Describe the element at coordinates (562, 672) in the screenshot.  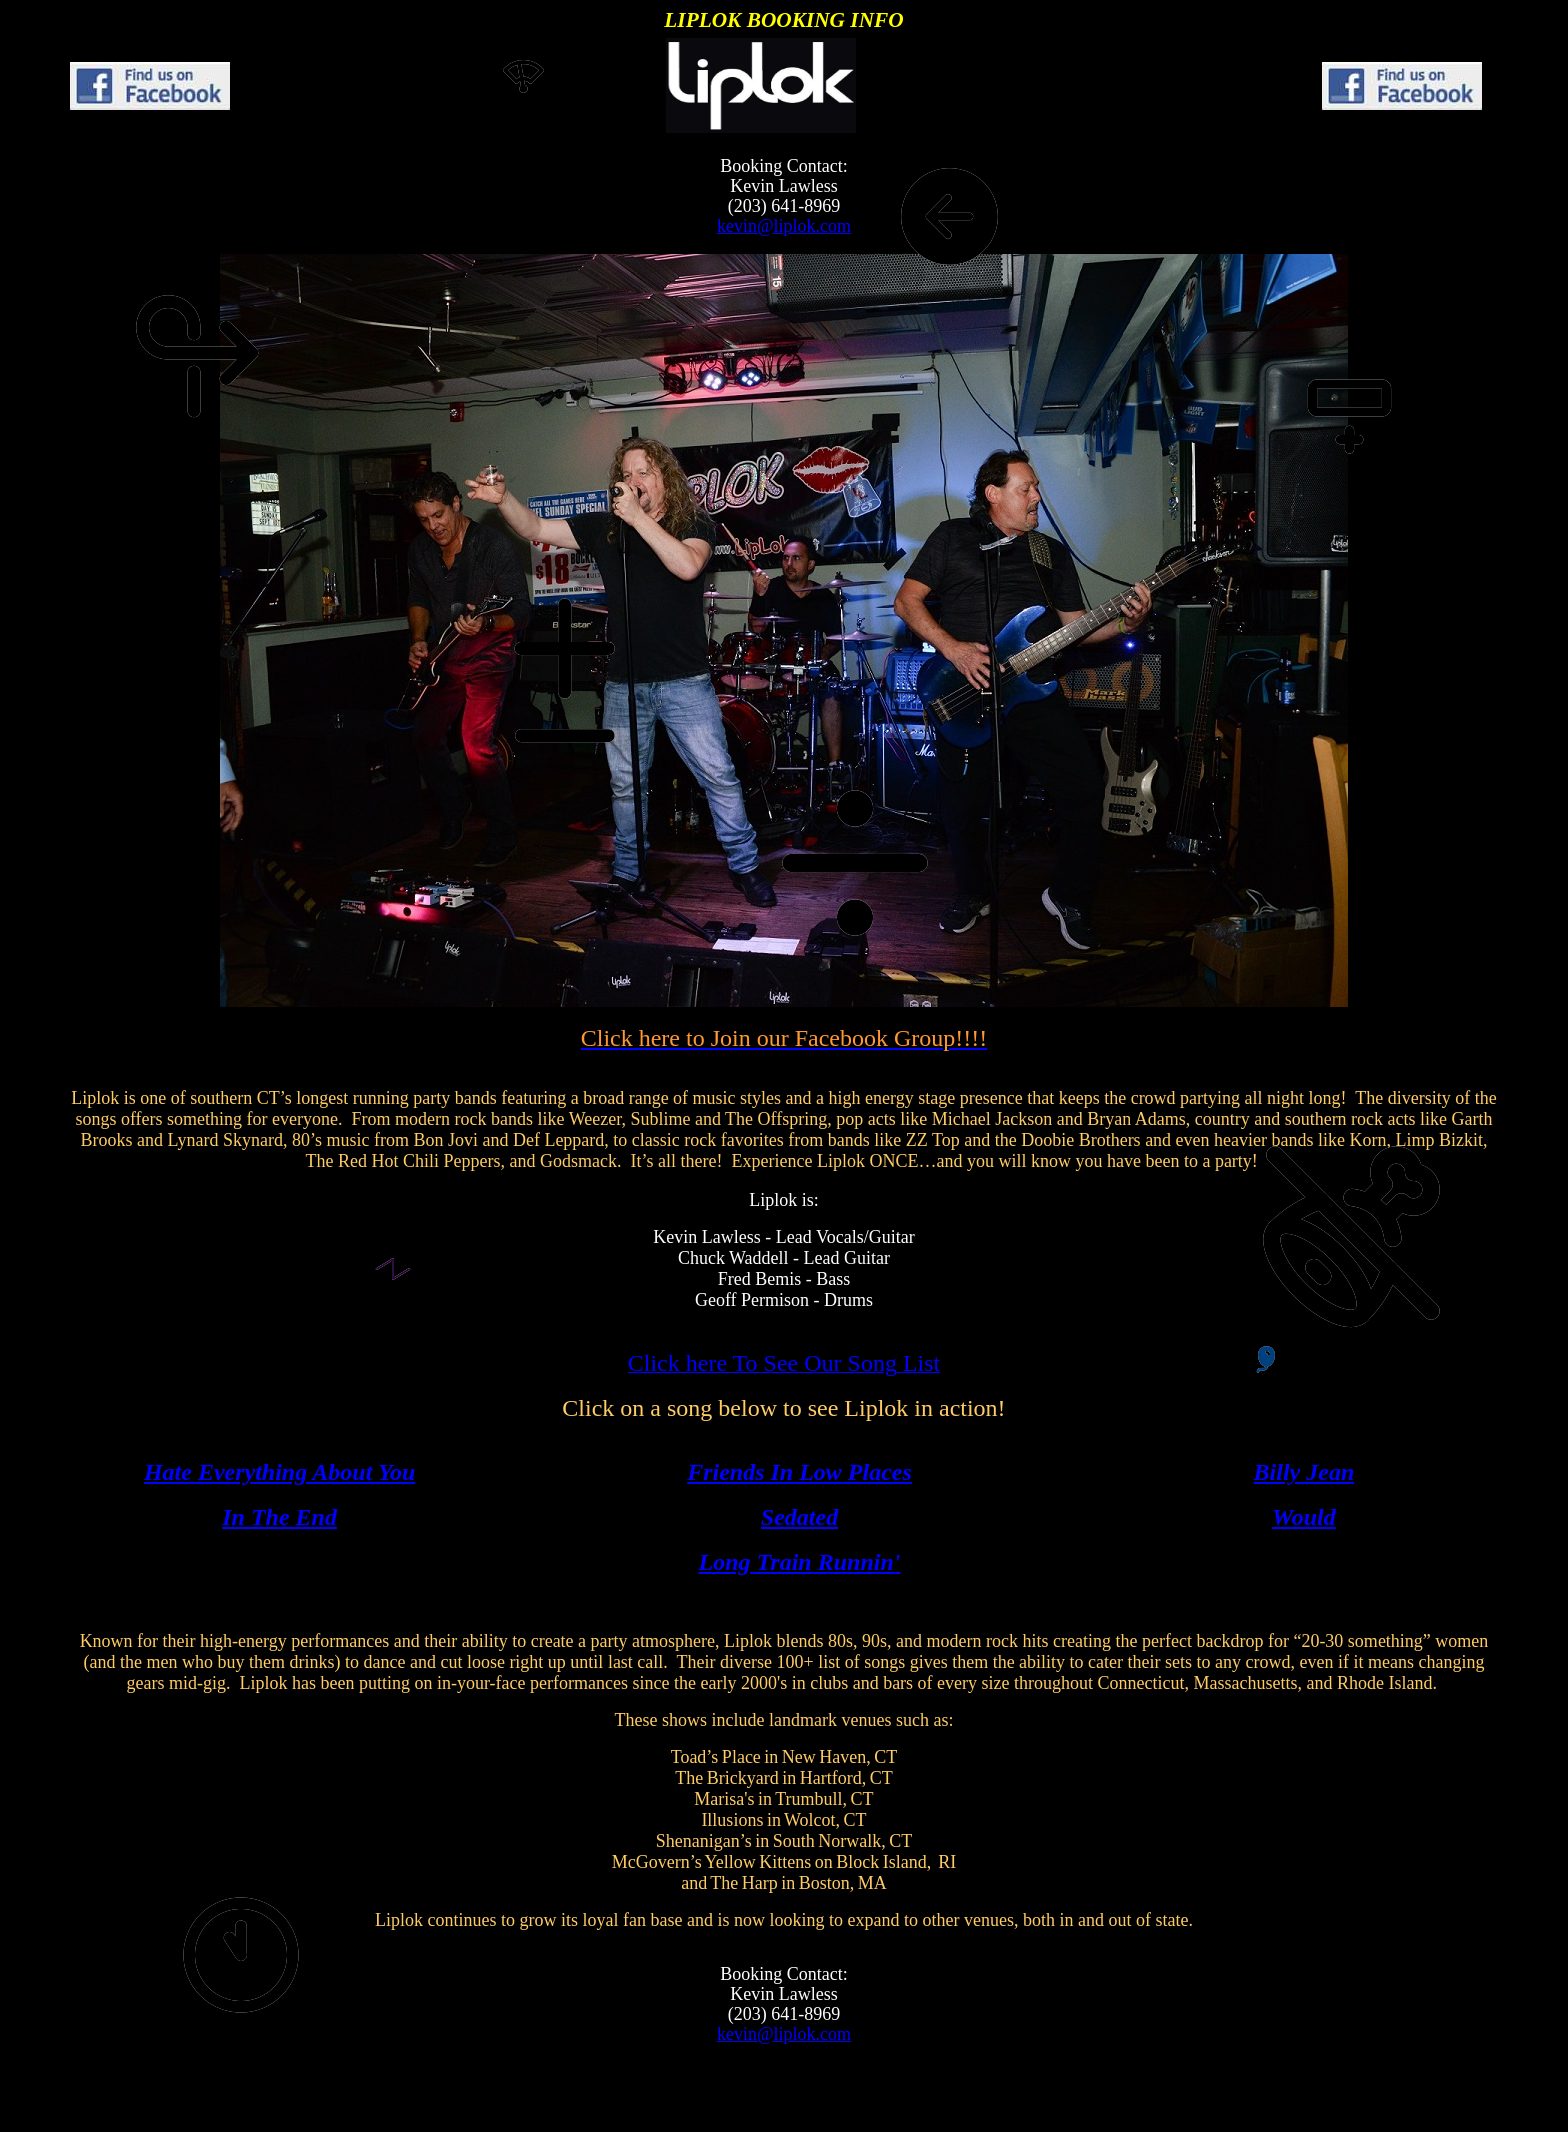
I see `view code differences or changes` at that location.